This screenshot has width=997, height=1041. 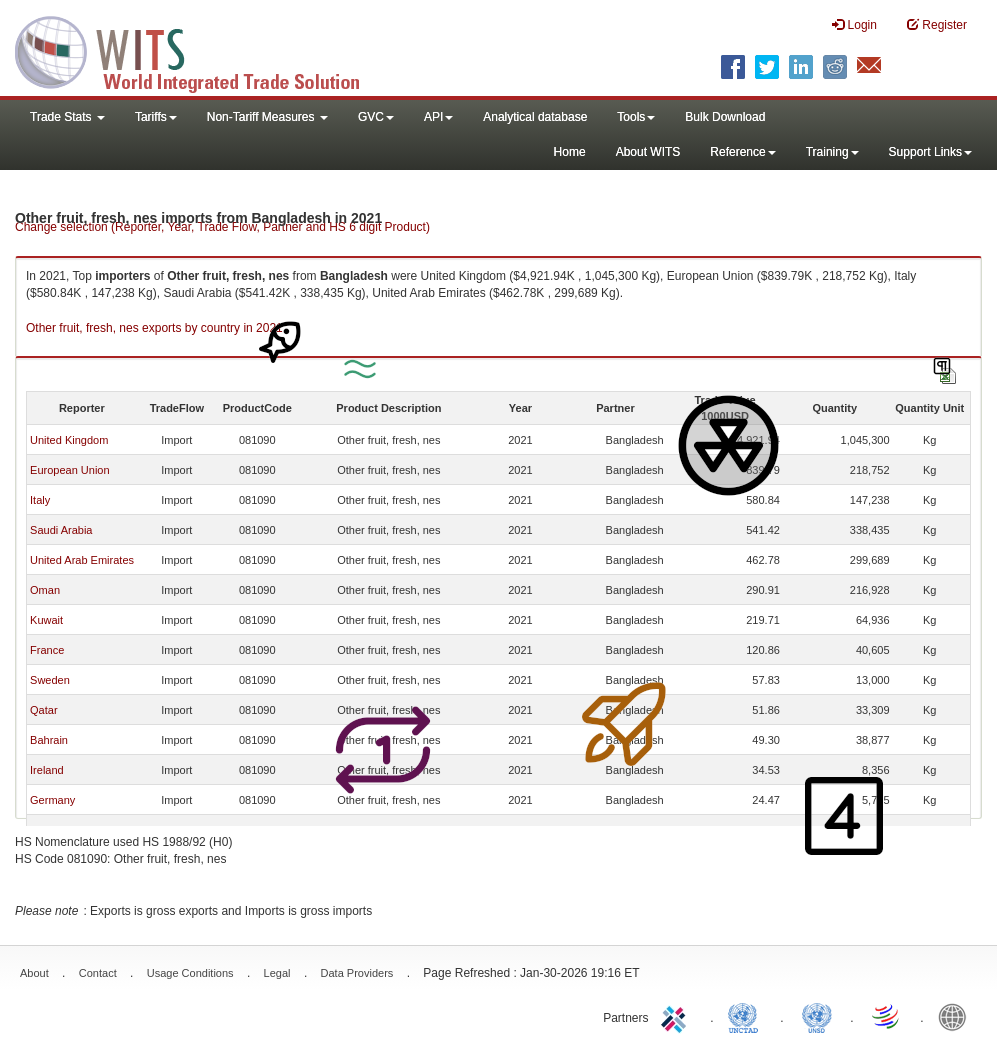 I want to click on fallout shelter location indicator, so click(x=728, y=445).